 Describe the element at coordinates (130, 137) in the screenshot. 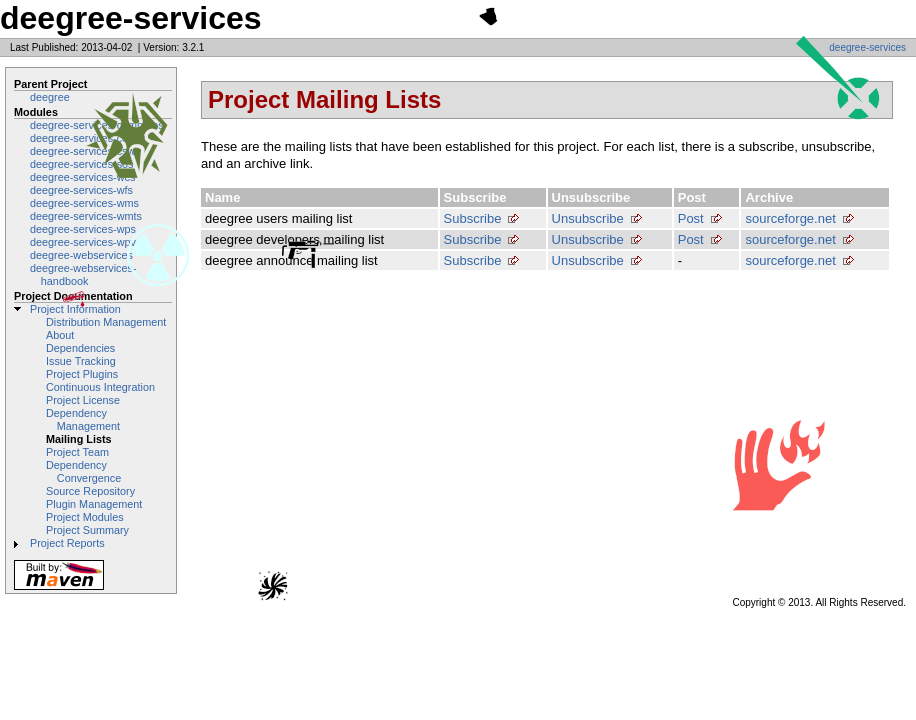

I see `activate defensive ability or shield spell` at that location.